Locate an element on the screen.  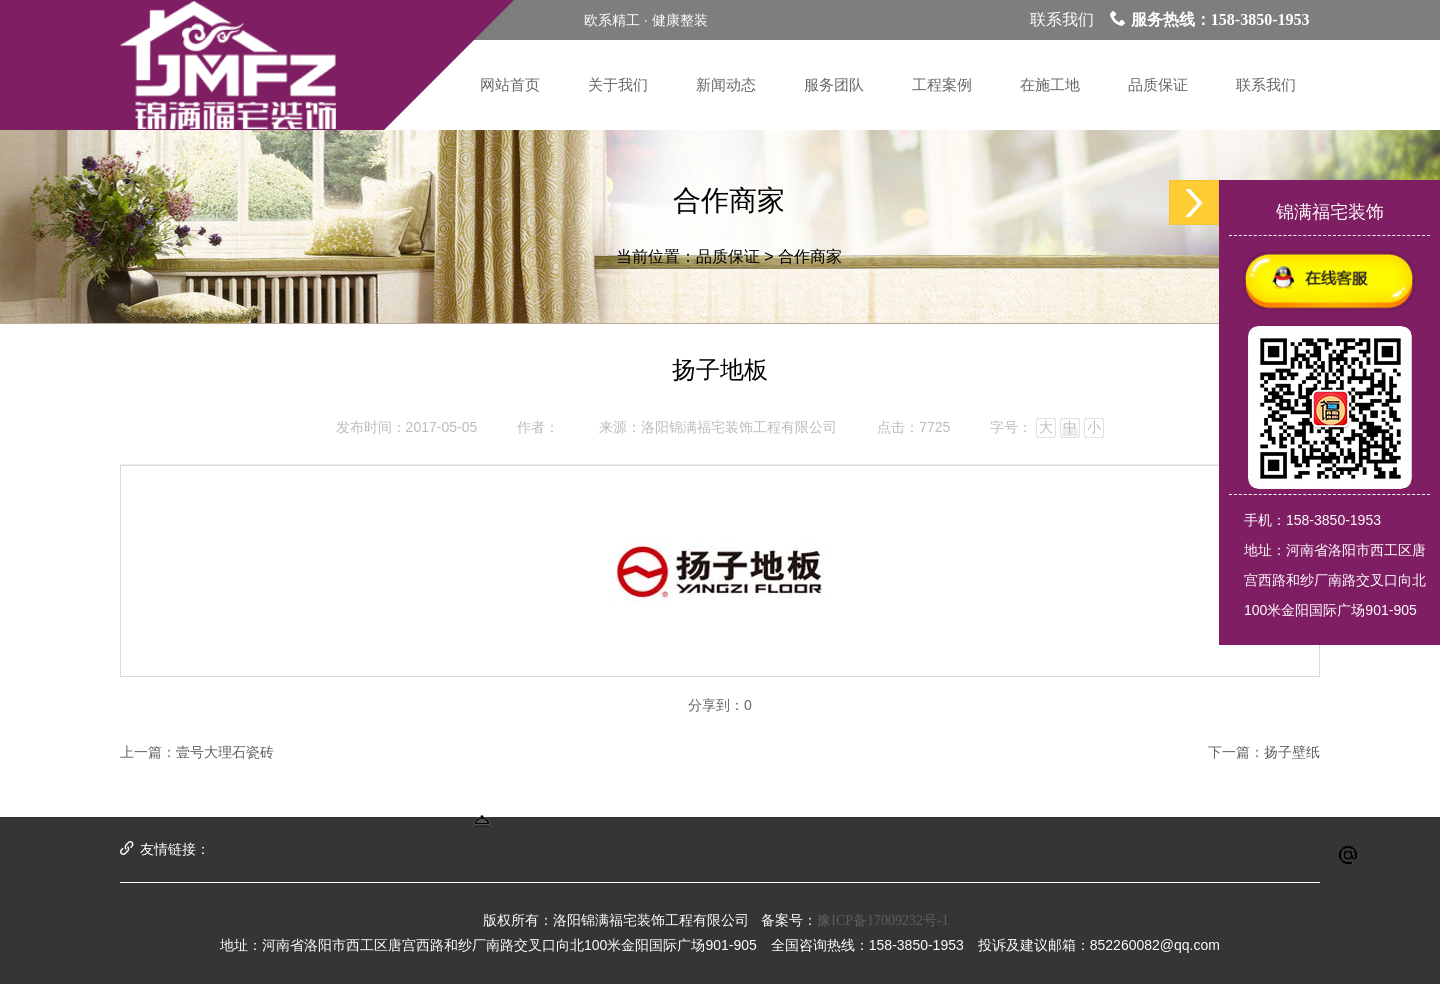
request room service or hotel amenities is located at coordinates (482, 821).